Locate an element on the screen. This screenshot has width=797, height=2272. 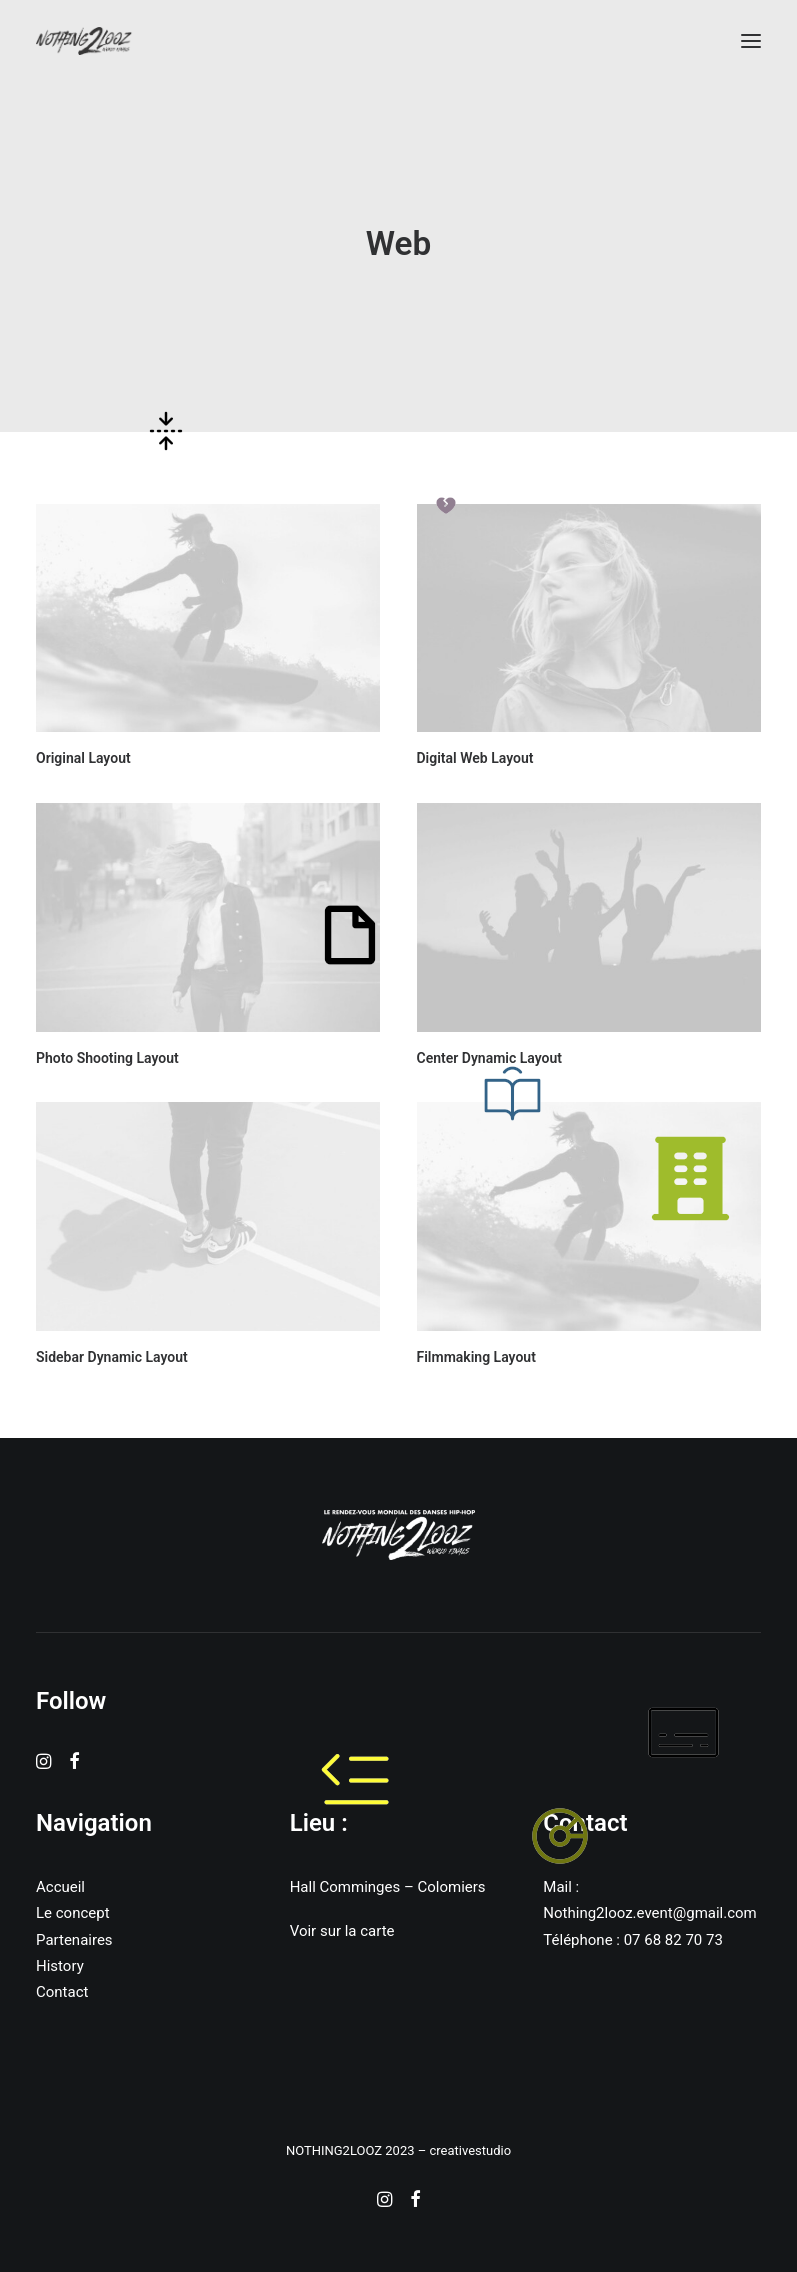
view or open a file is located at coordinates (350, 935).